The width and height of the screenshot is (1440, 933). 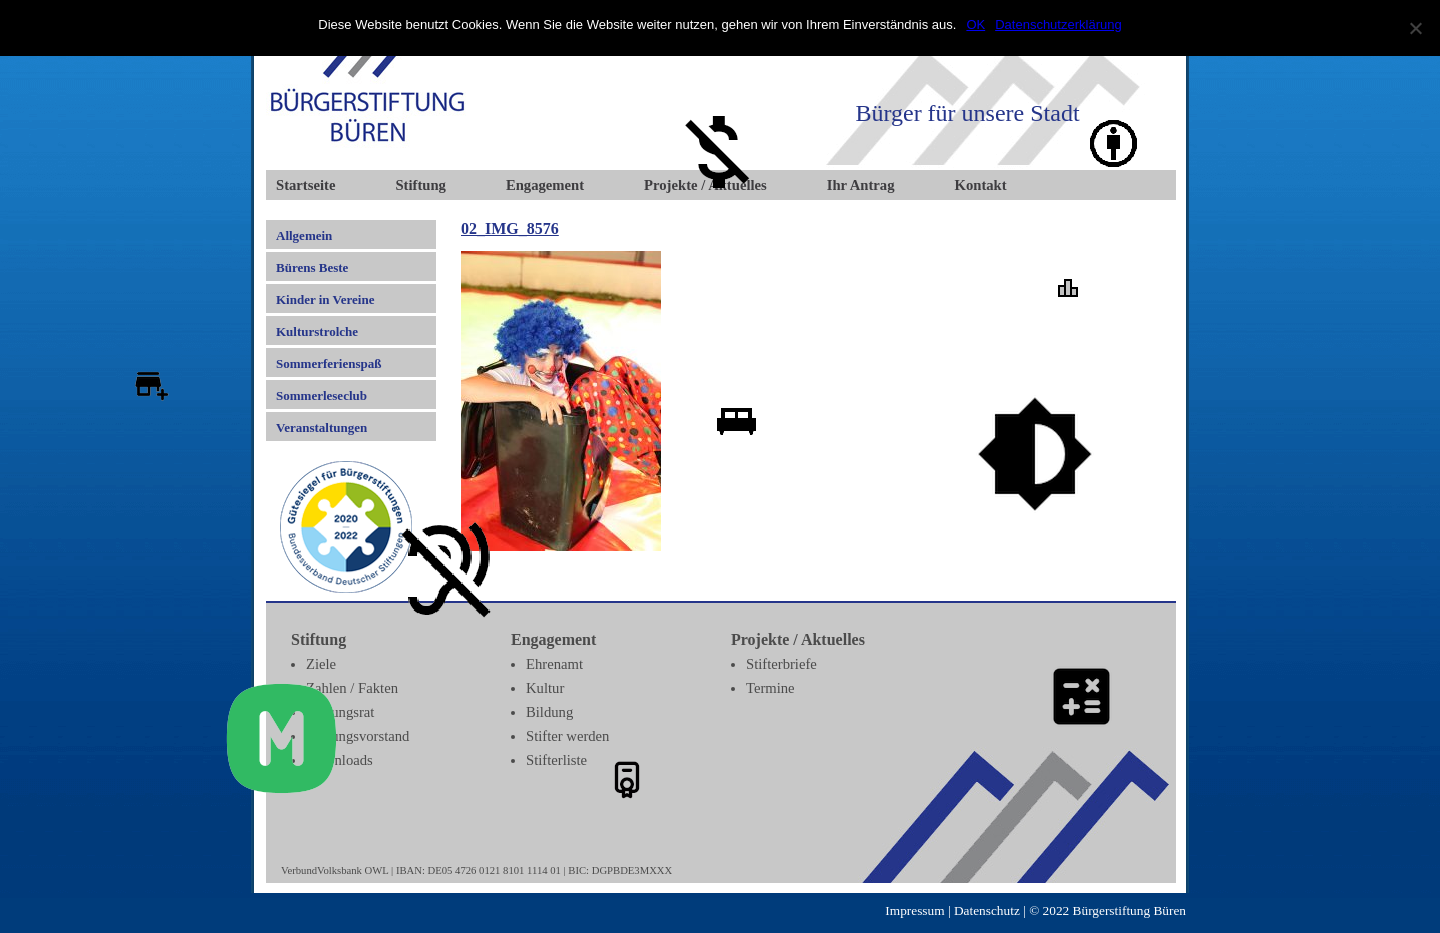 What do you see at coordinates (449, 570) in the screenshot?
I see `indicates hearing accessibility features are disabled` at bounding box center [449, 570].